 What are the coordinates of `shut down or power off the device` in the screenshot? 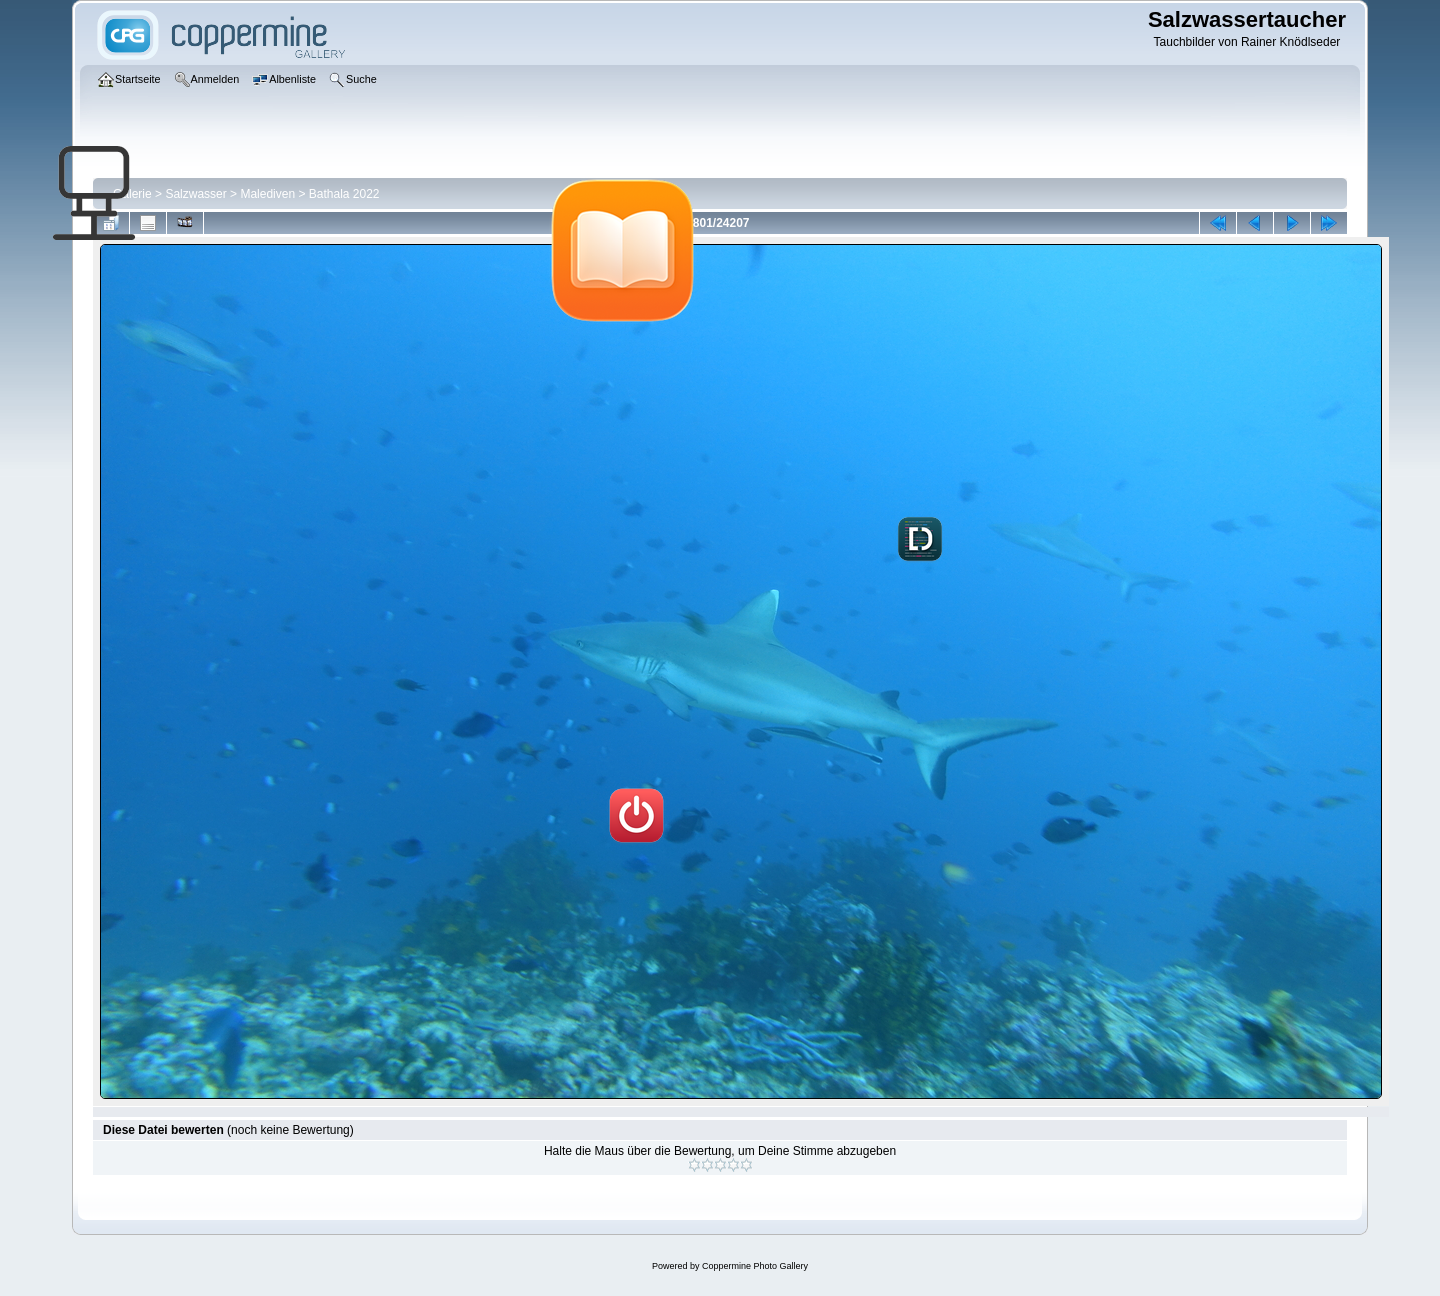 It's located at (636, 815).